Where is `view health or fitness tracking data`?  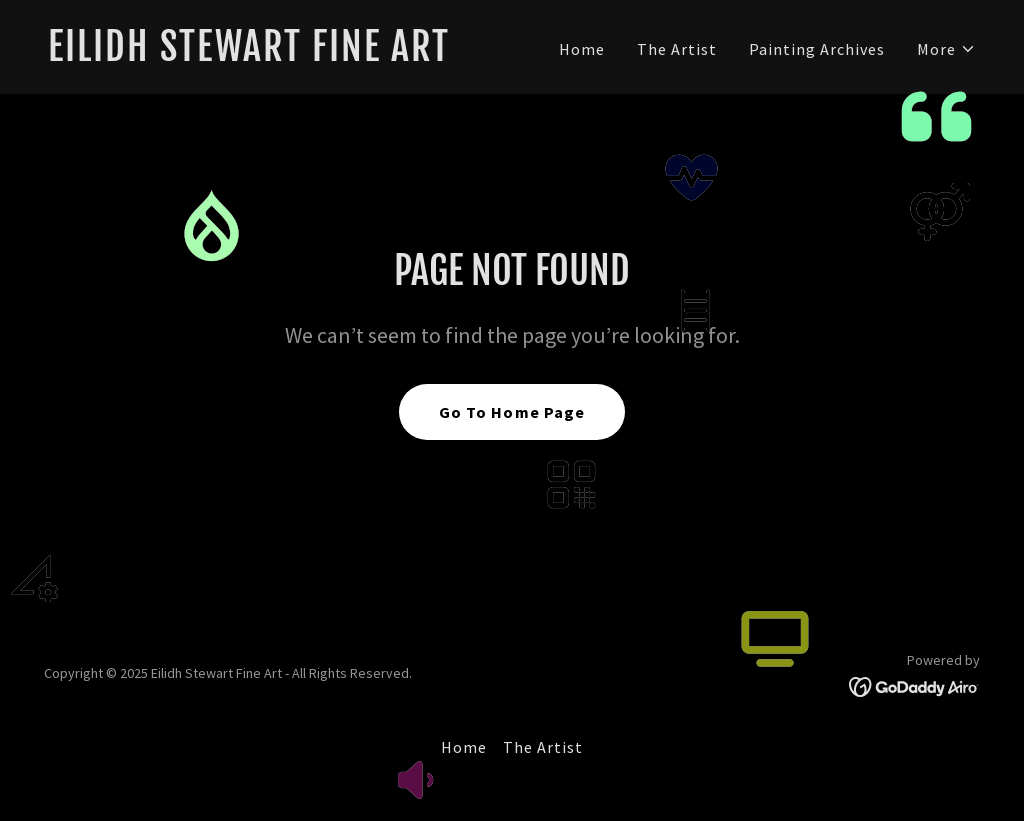
view health or fitness tracking data is located at coordinates (691, 177).